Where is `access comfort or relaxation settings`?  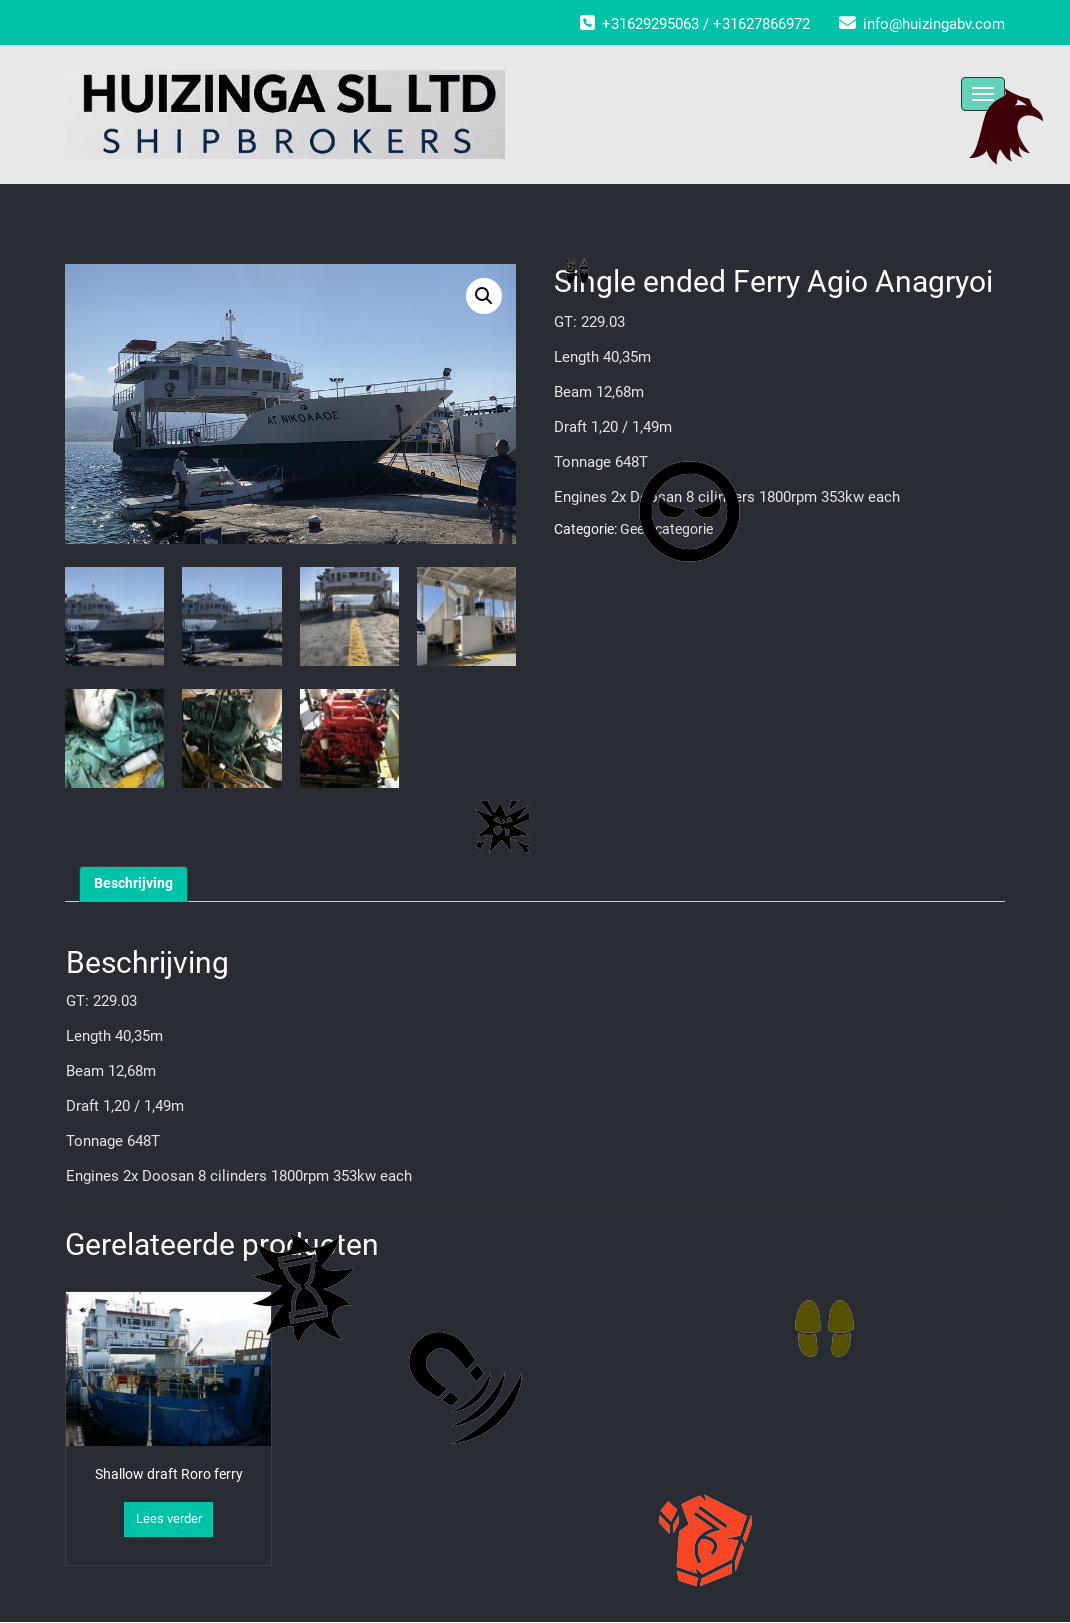 access comfort or relaxation settings is located at coordinates (824, 1327).